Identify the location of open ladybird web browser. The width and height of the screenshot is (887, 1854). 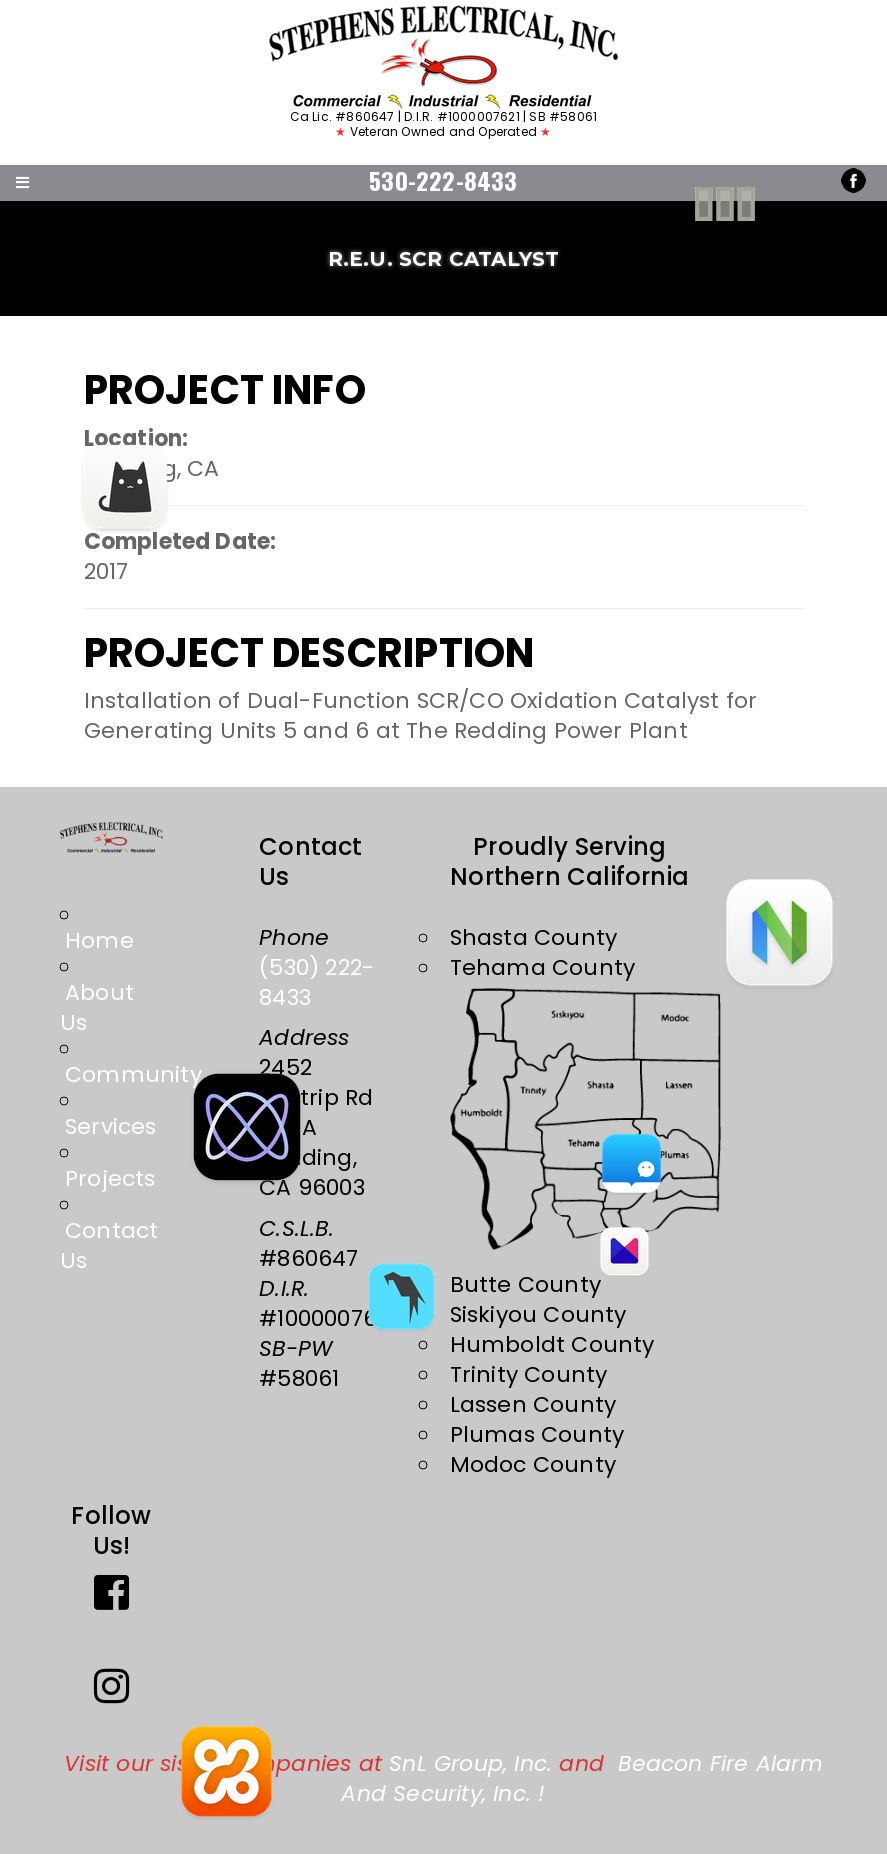
(247, 1127).